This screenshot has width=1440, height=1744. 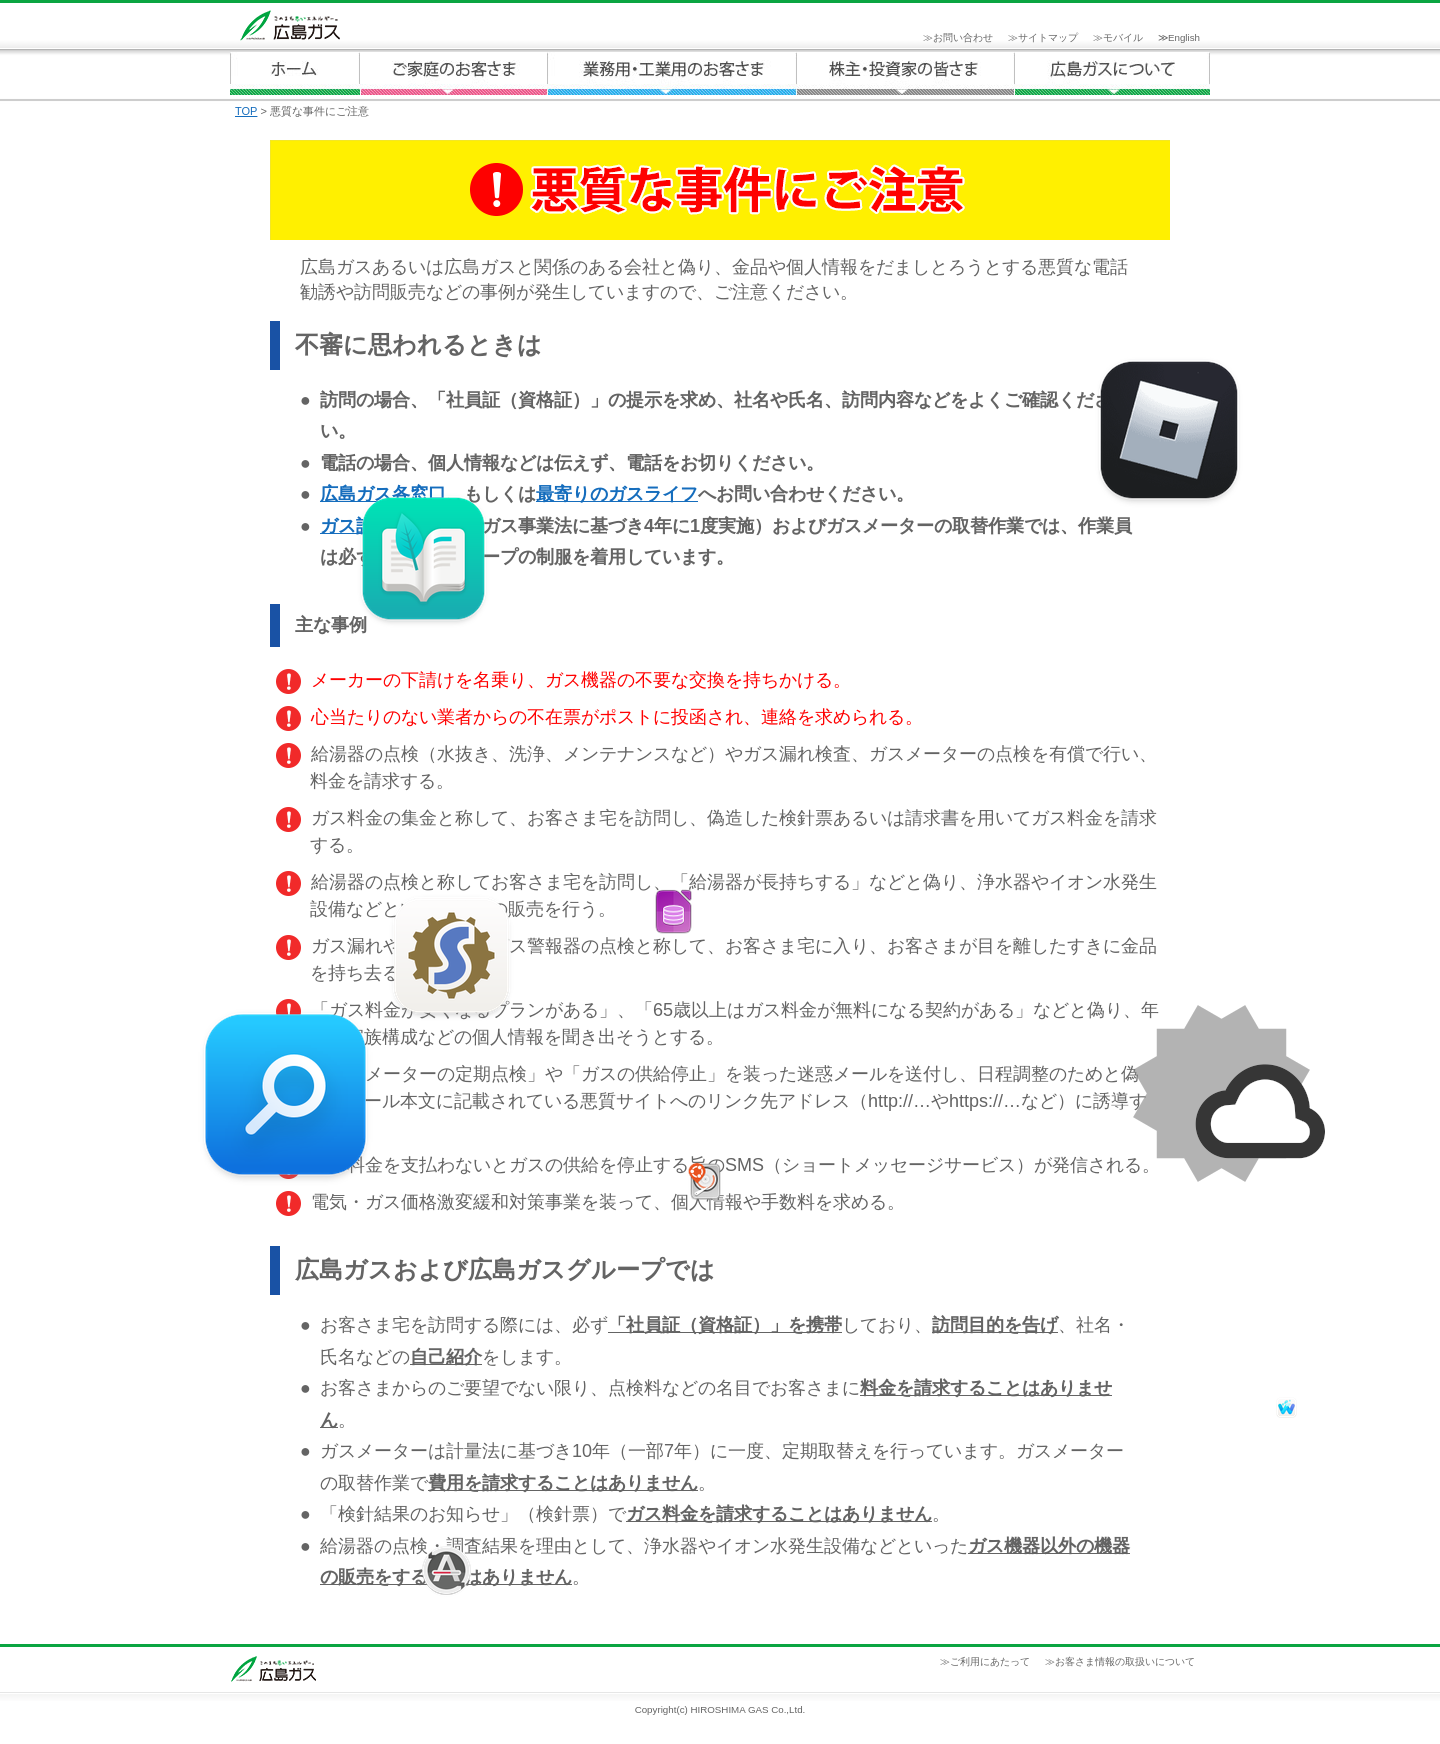 What do you see at coordinates (1169, 430) in the screenshot?
I see `open the Roblox app` at bounding box center [1169, 430].